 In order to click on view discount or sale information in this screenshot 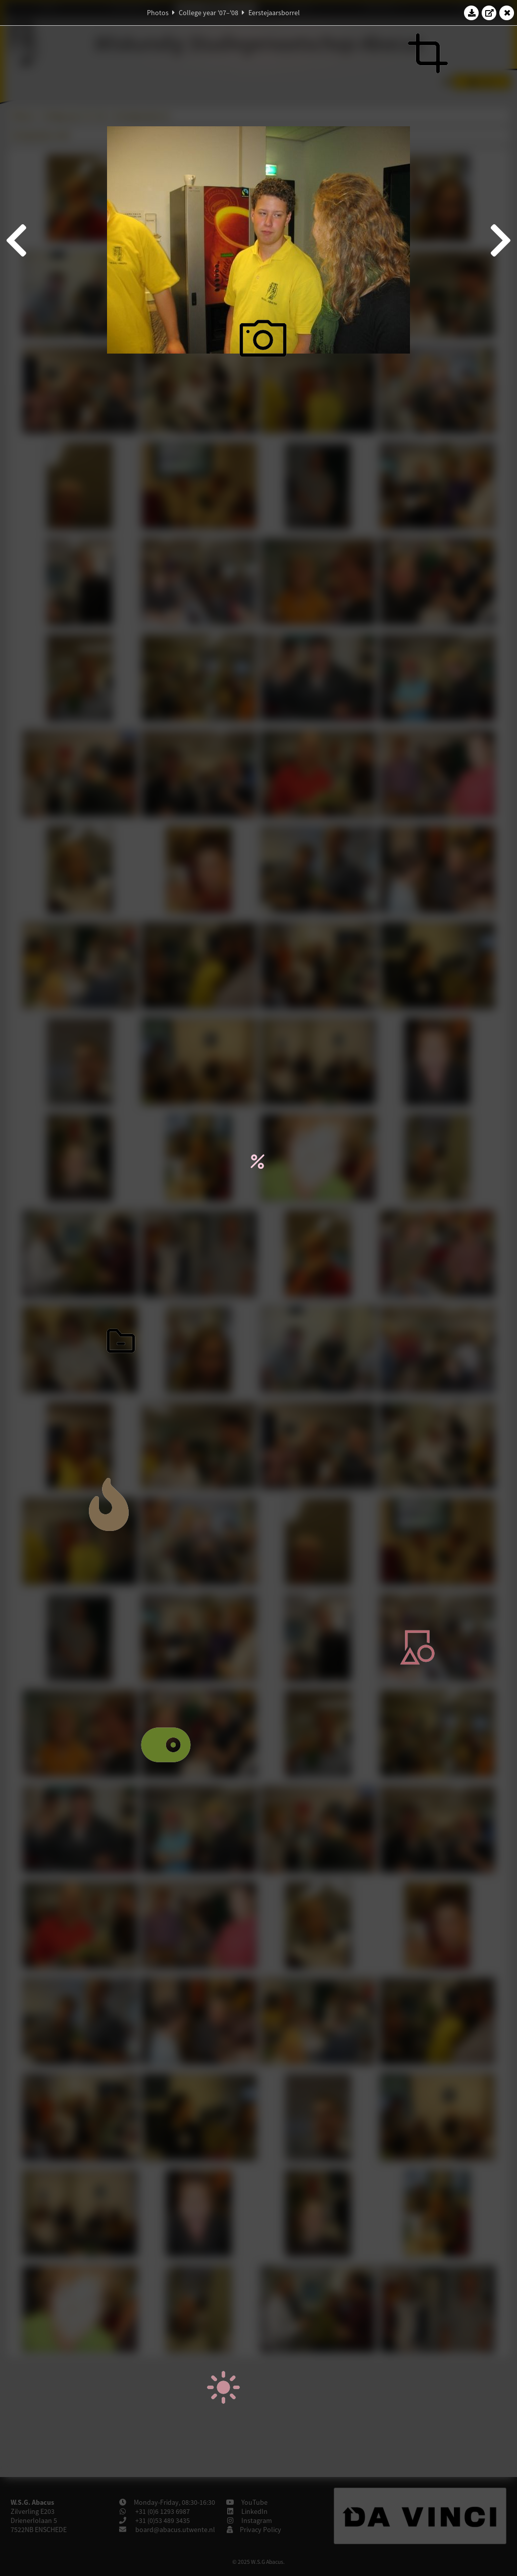, I will do `click(257, 1161)`.